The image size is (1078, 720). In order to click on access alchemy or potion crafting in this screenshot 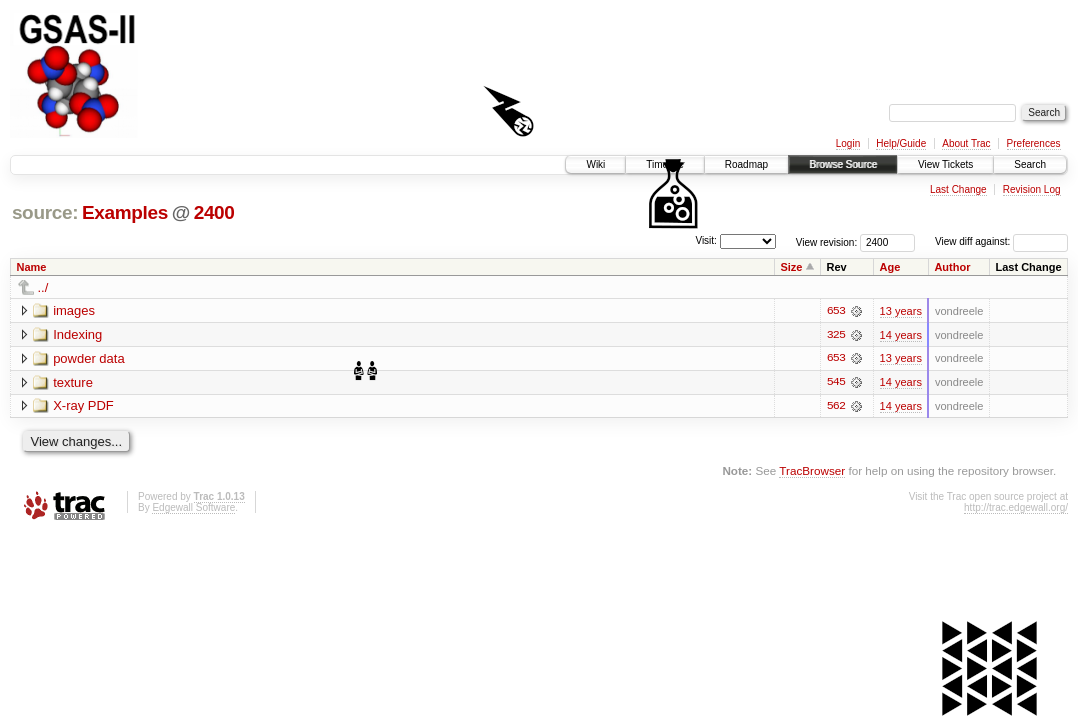, I will do `click(675, 193)`.